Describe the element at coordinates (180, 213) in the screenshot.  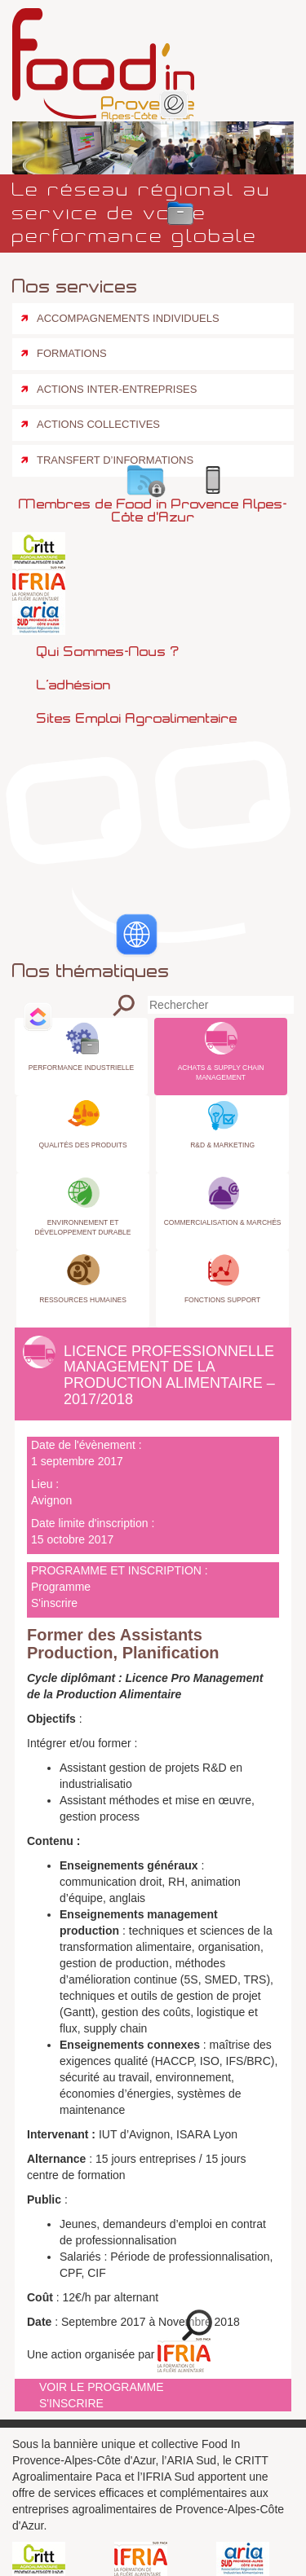
I see `open the file manager` at that location.